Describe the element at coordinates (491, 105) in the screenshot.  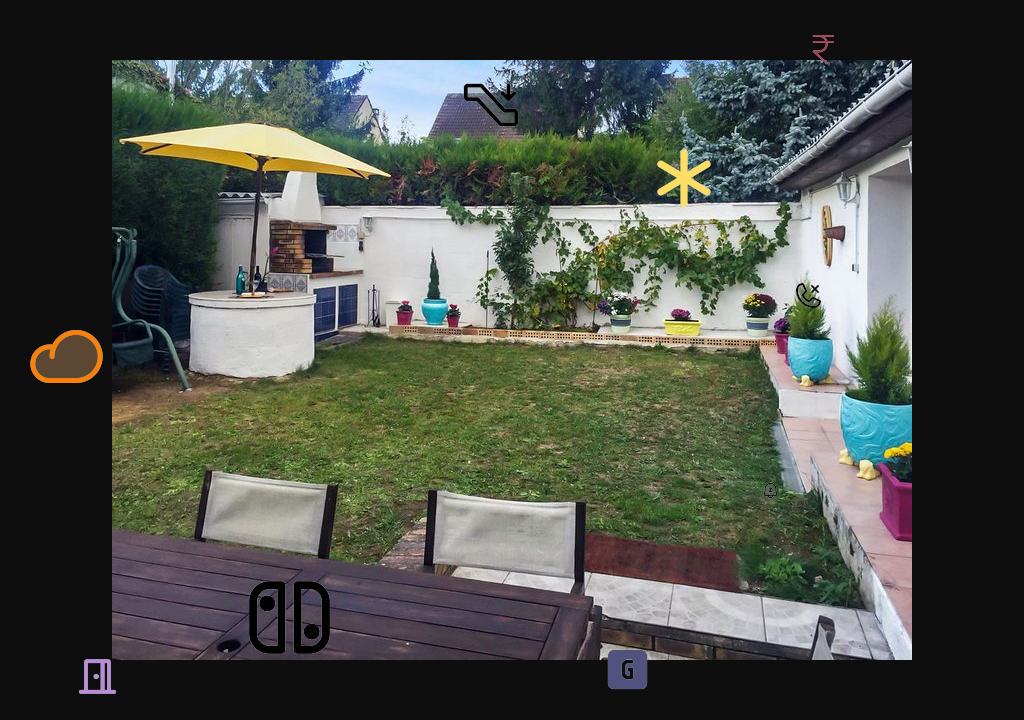
I see `indicates escalator going down` at that location.